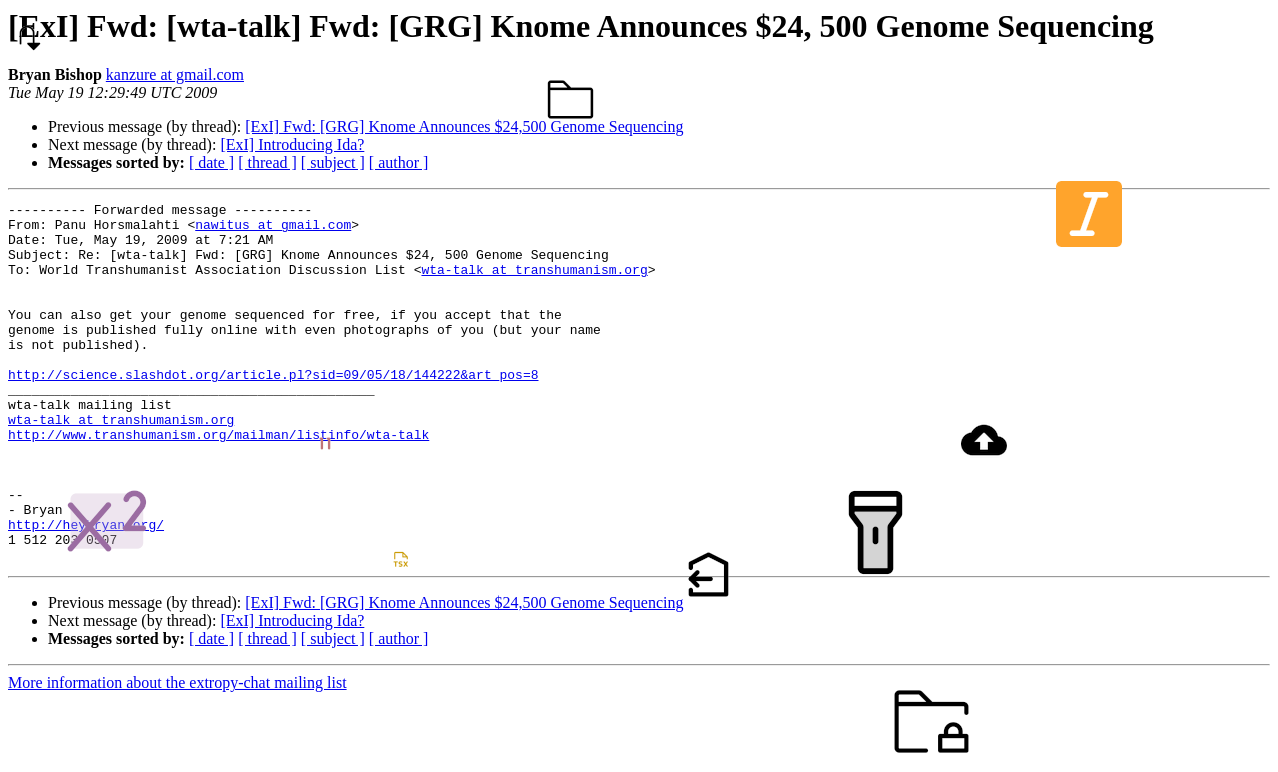 This screenshot has width=1278, height=772. I want to click on redo or repeat last action, so click(29, 38).